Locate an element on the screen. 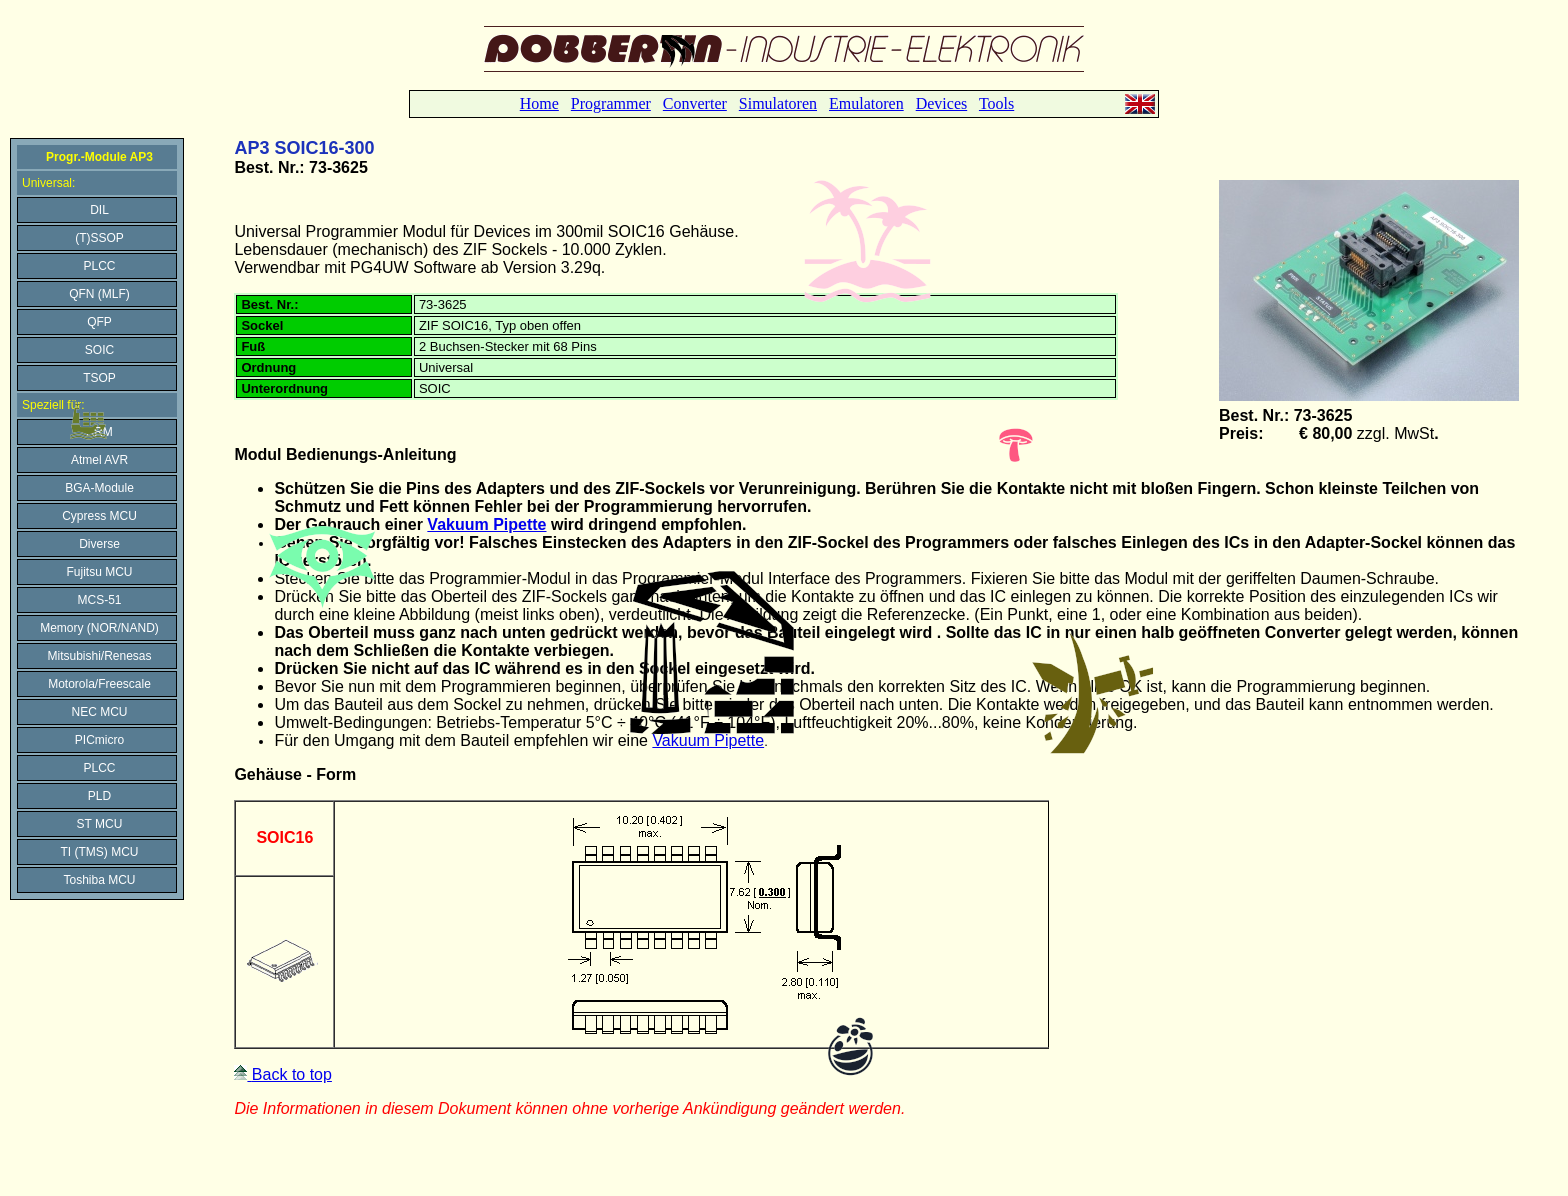 The image size is (1568, 1196). mushroom ingredient or item in a game inventory is located at coordinates (1016, 445).